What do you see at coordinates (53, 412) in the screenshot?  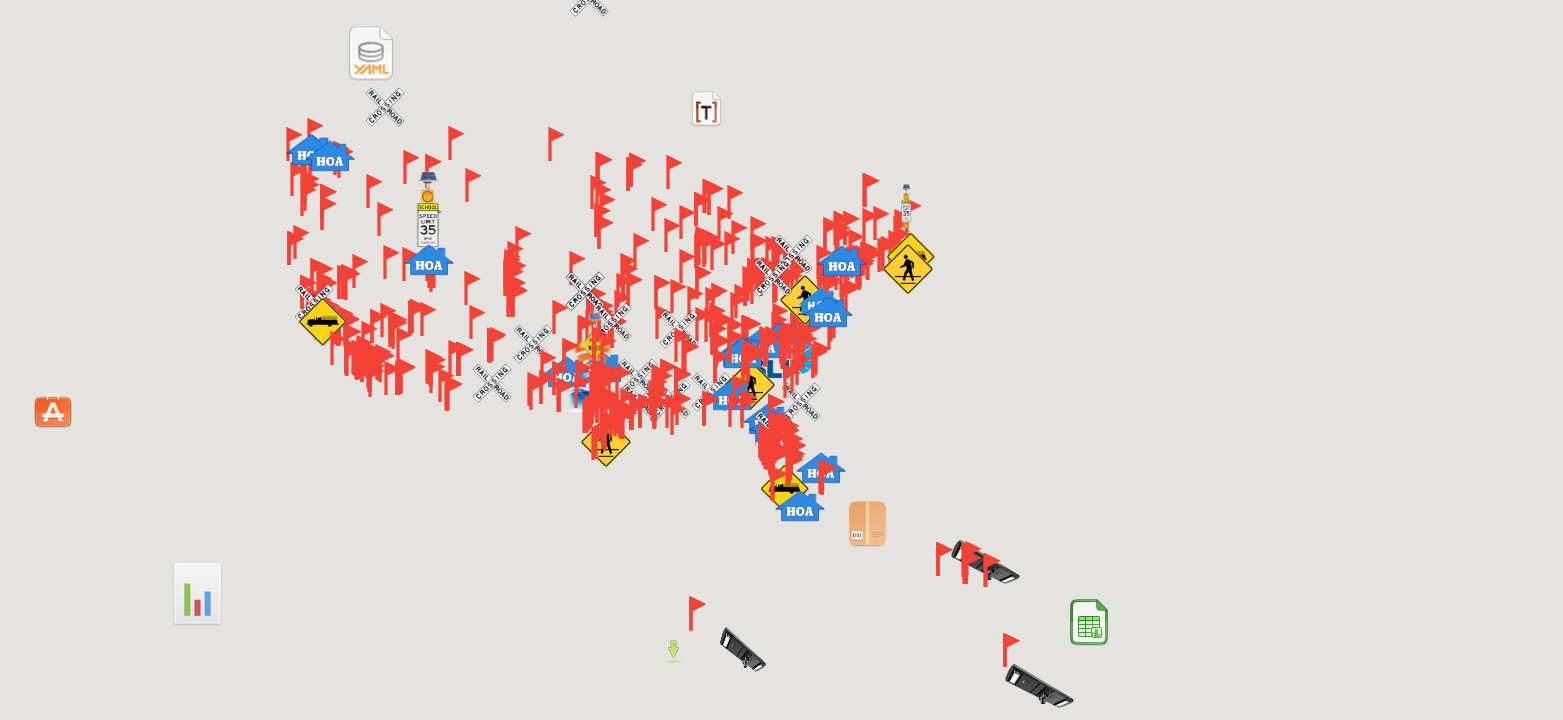 I see `open the Ubuntu Software Center` at bounding box center [53, 412].